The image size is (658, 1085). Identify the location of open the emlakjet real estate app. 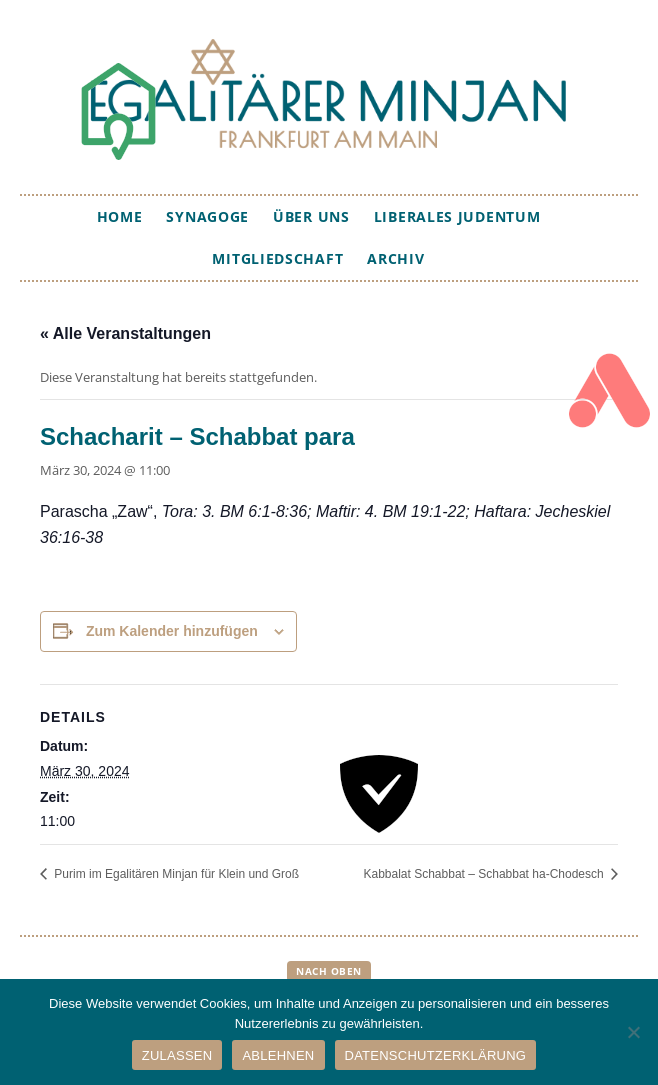
(118, 111).